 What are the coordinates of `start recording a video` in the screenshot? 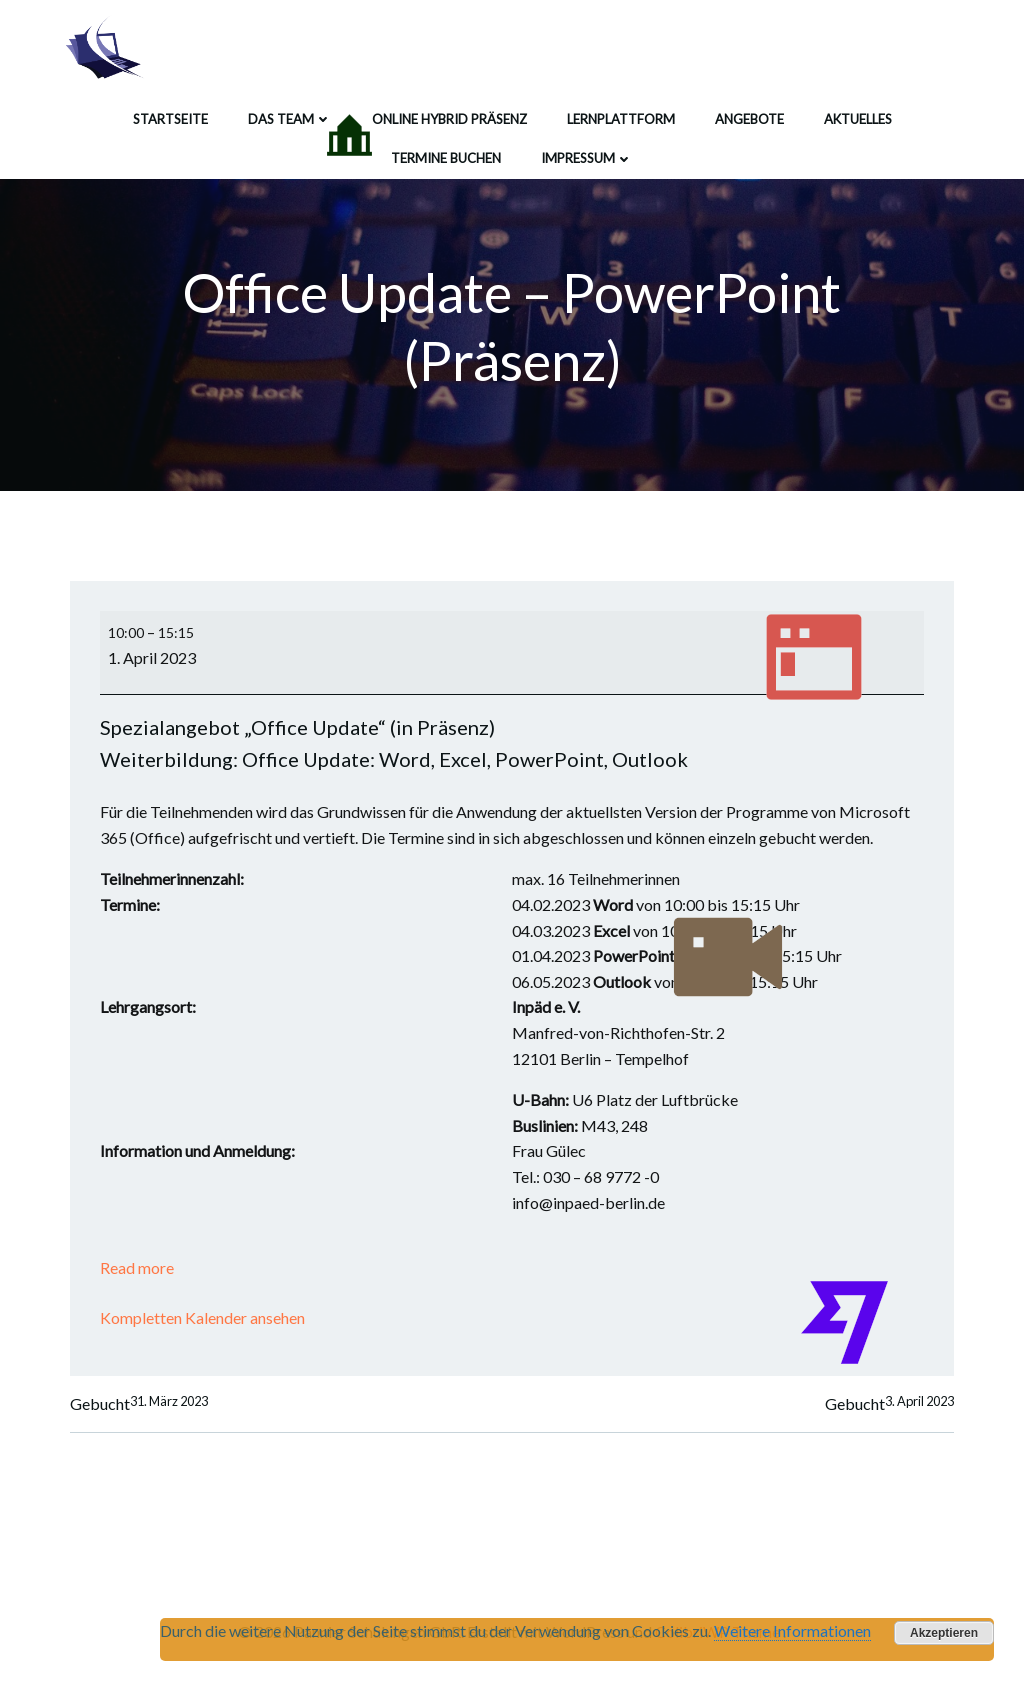 It's located at (728, 957).